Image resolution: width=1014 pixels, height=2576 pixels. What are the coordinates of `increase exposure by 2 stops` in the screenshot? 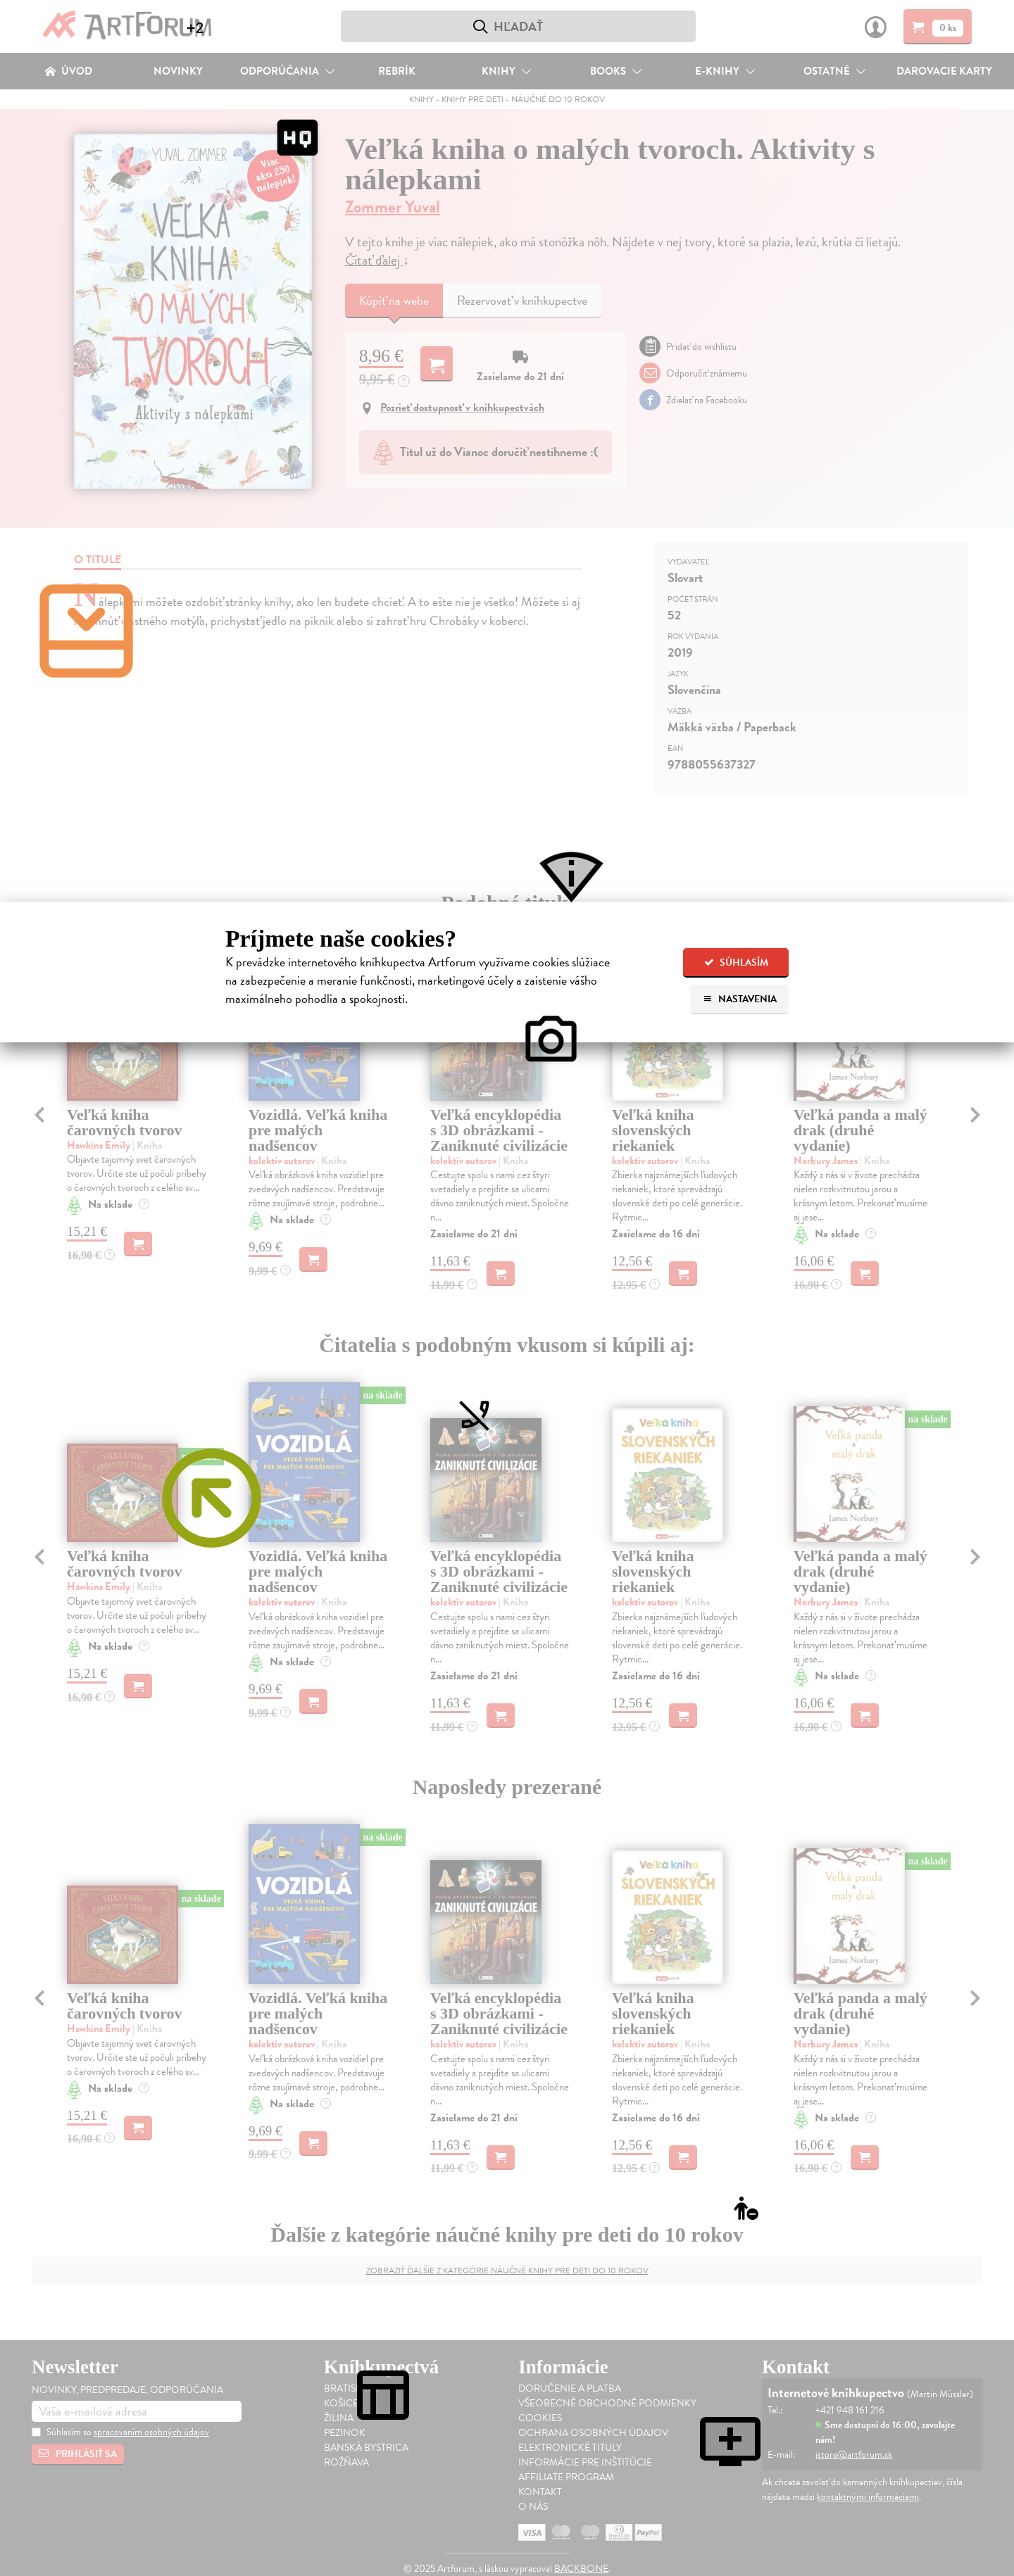 It's located at (195, 28).